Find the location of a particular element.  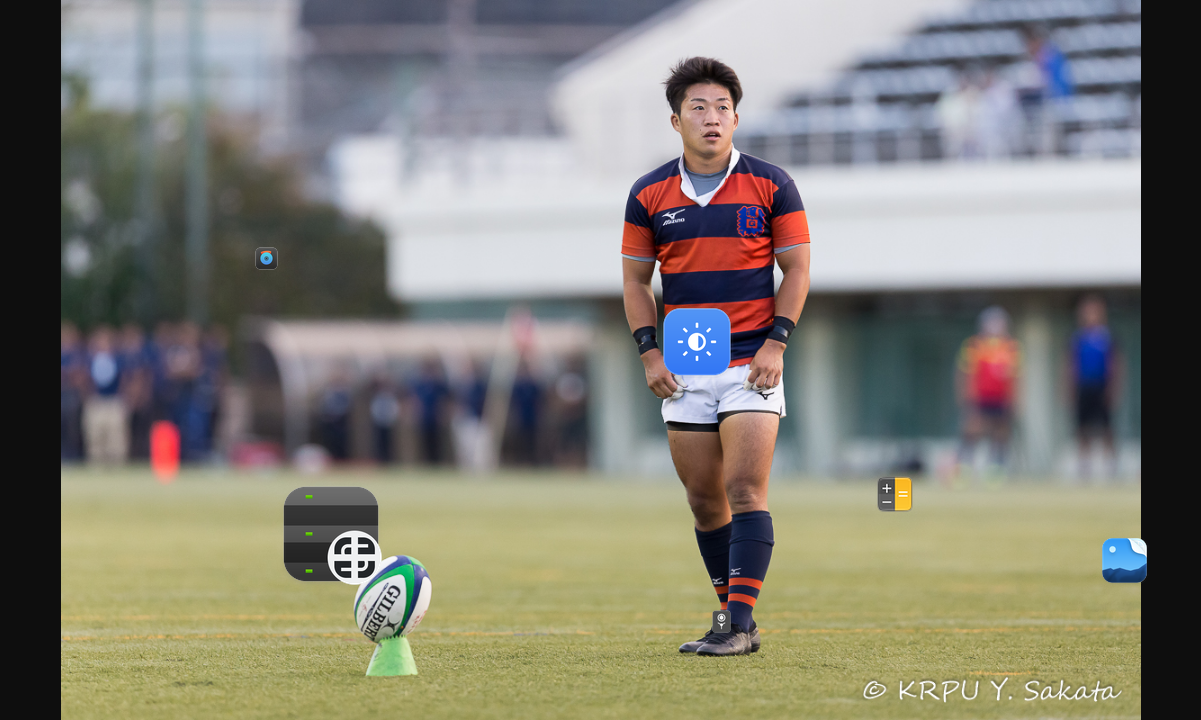

open the calculator app is located at coordinates (895, 494).